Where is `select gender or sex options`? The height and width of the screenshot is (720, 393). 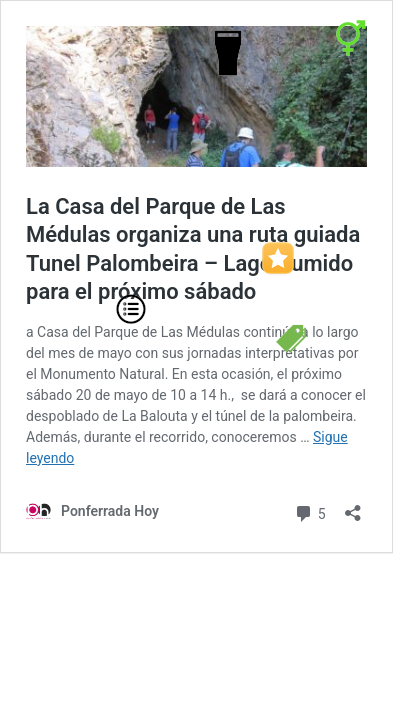
select gender or sex options is located at coordinates (351, 38).